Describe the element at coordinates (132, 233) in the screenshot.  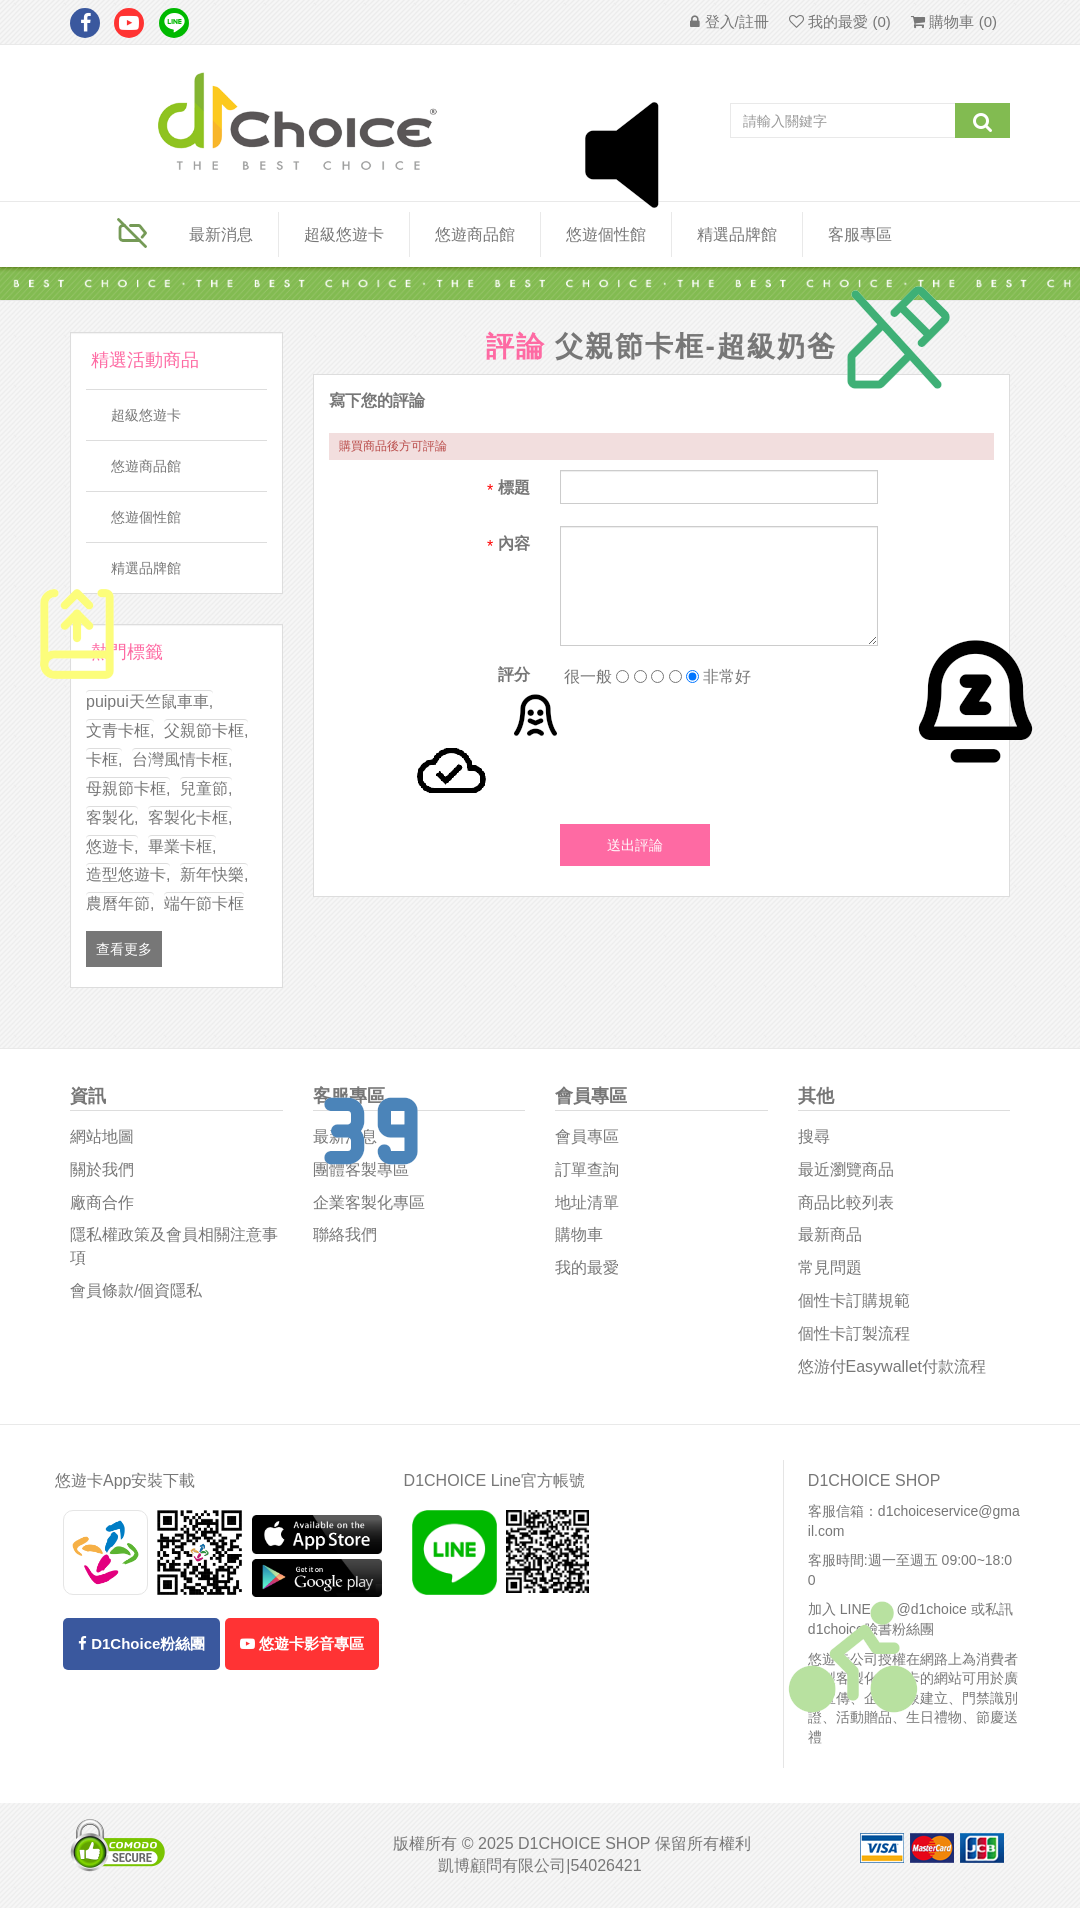
I see `disable or remove a label` at that location.